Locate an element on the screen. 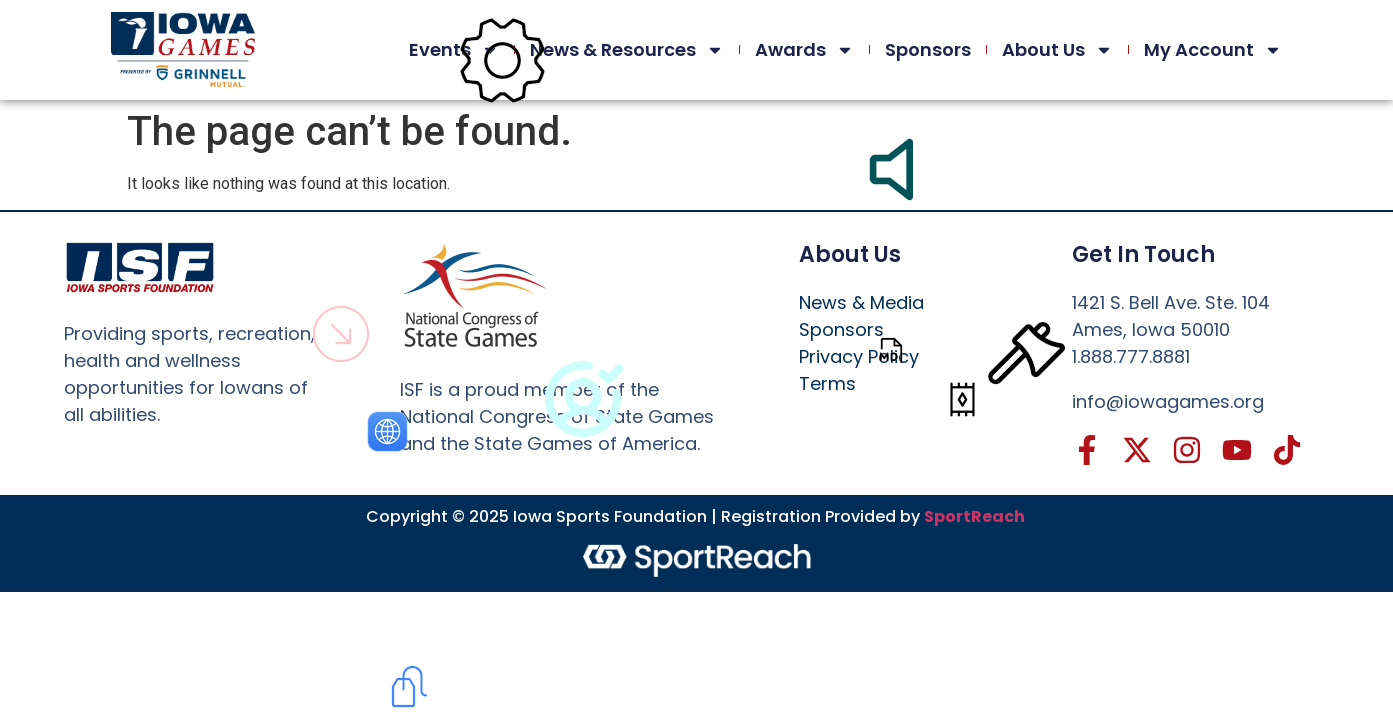  open a markdown file is located at coordinates (891, 350).